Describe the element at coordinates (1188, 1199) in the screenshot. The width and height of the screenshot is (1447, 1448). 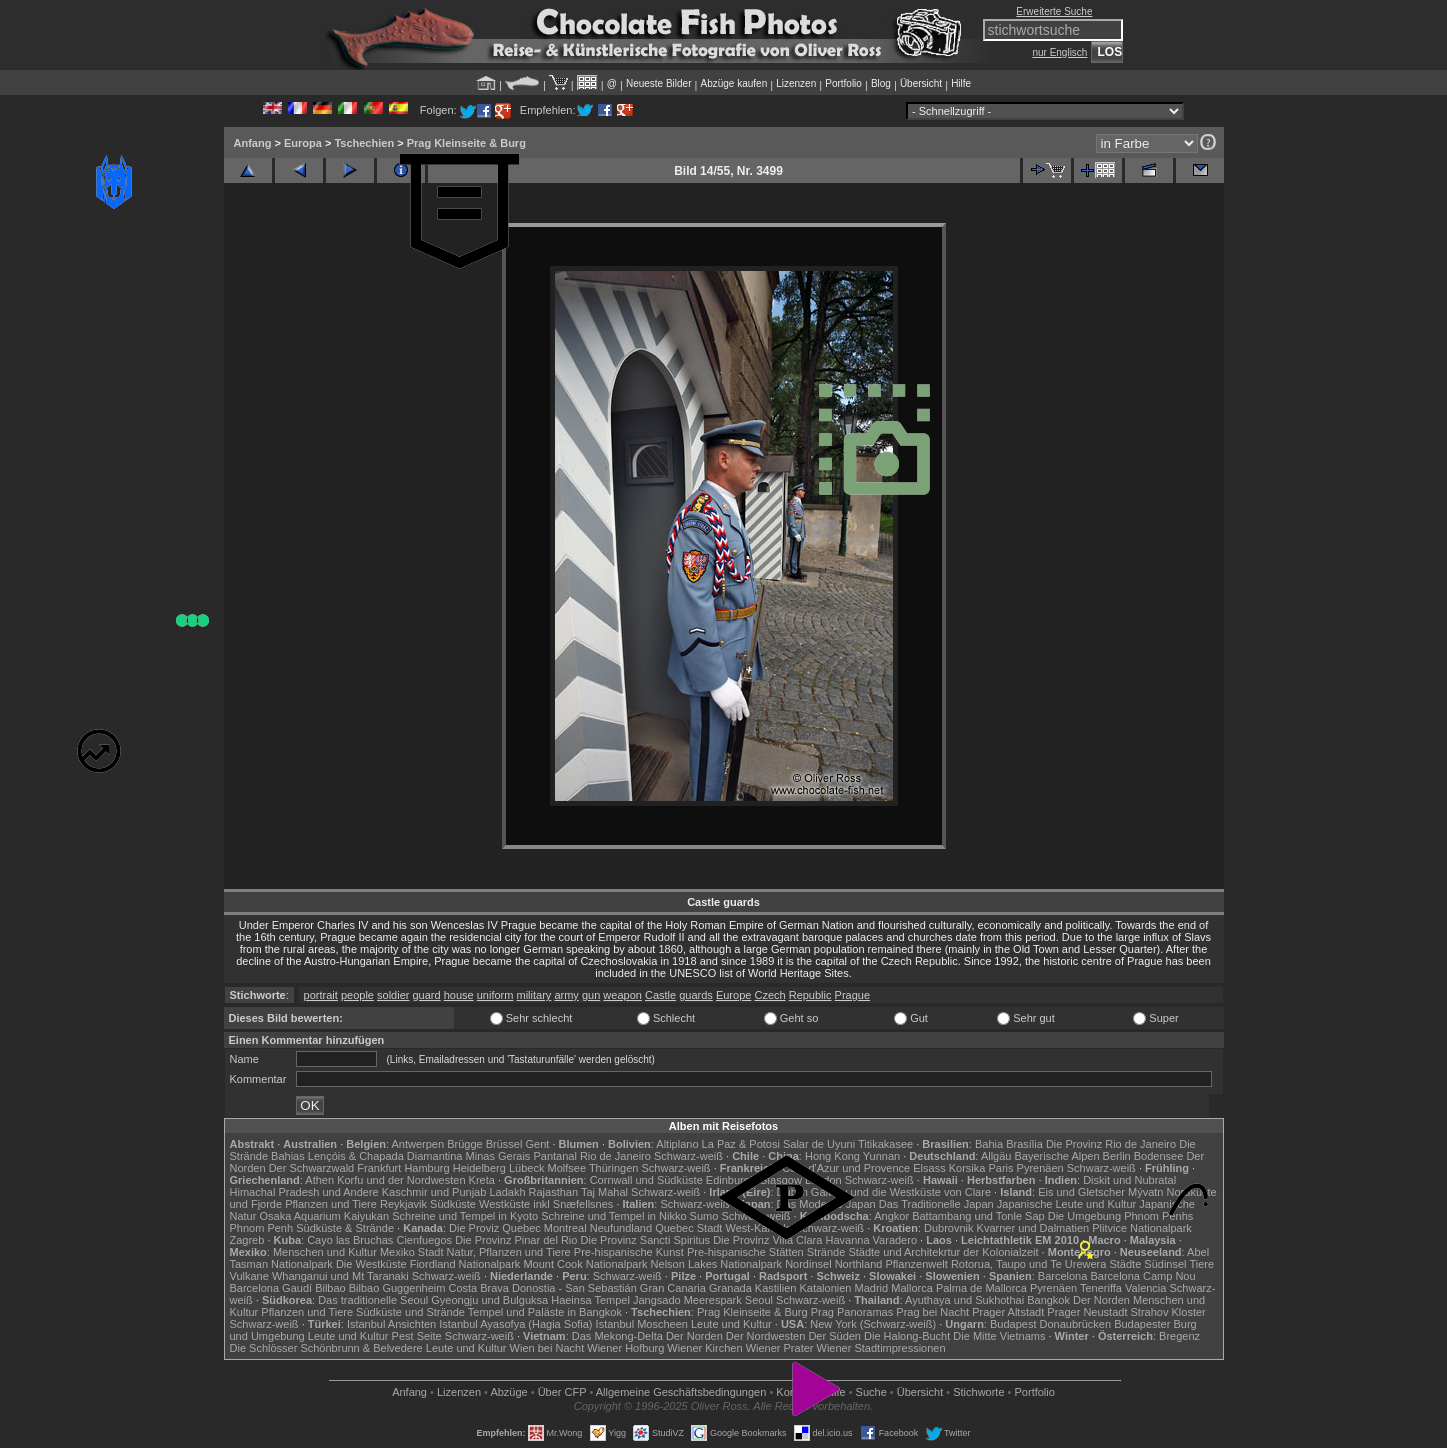
I see `open archicad application` at that location.